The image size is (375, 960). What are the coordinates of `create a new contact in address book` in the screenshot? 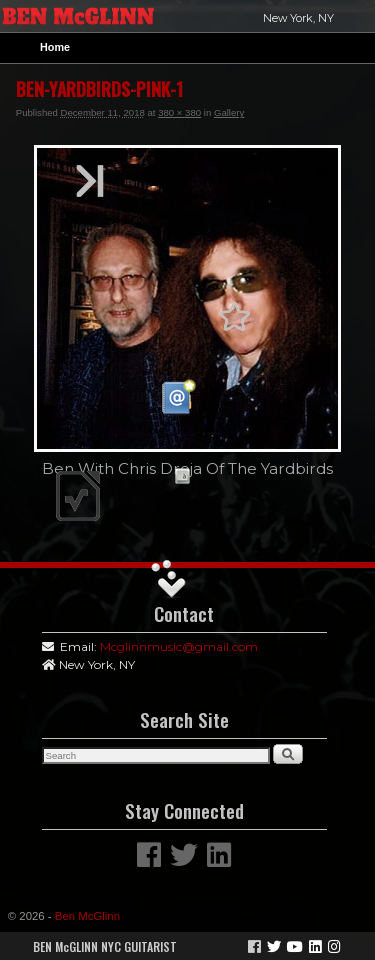 It's located at (176, 399).